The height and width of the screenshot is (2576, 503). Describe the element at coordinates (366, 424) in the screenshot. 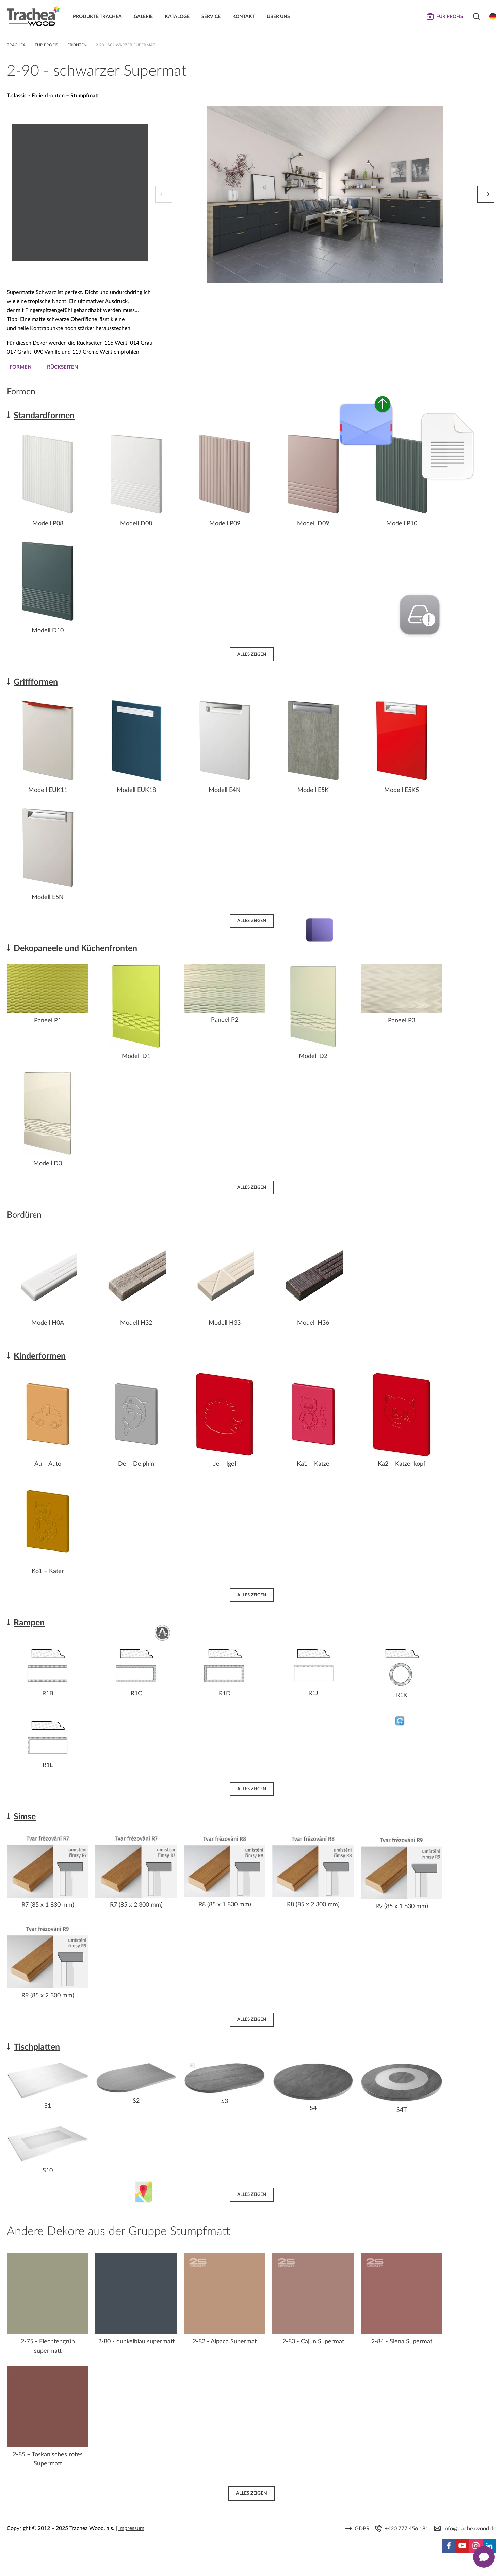

I see `message sent successfully` at that location.